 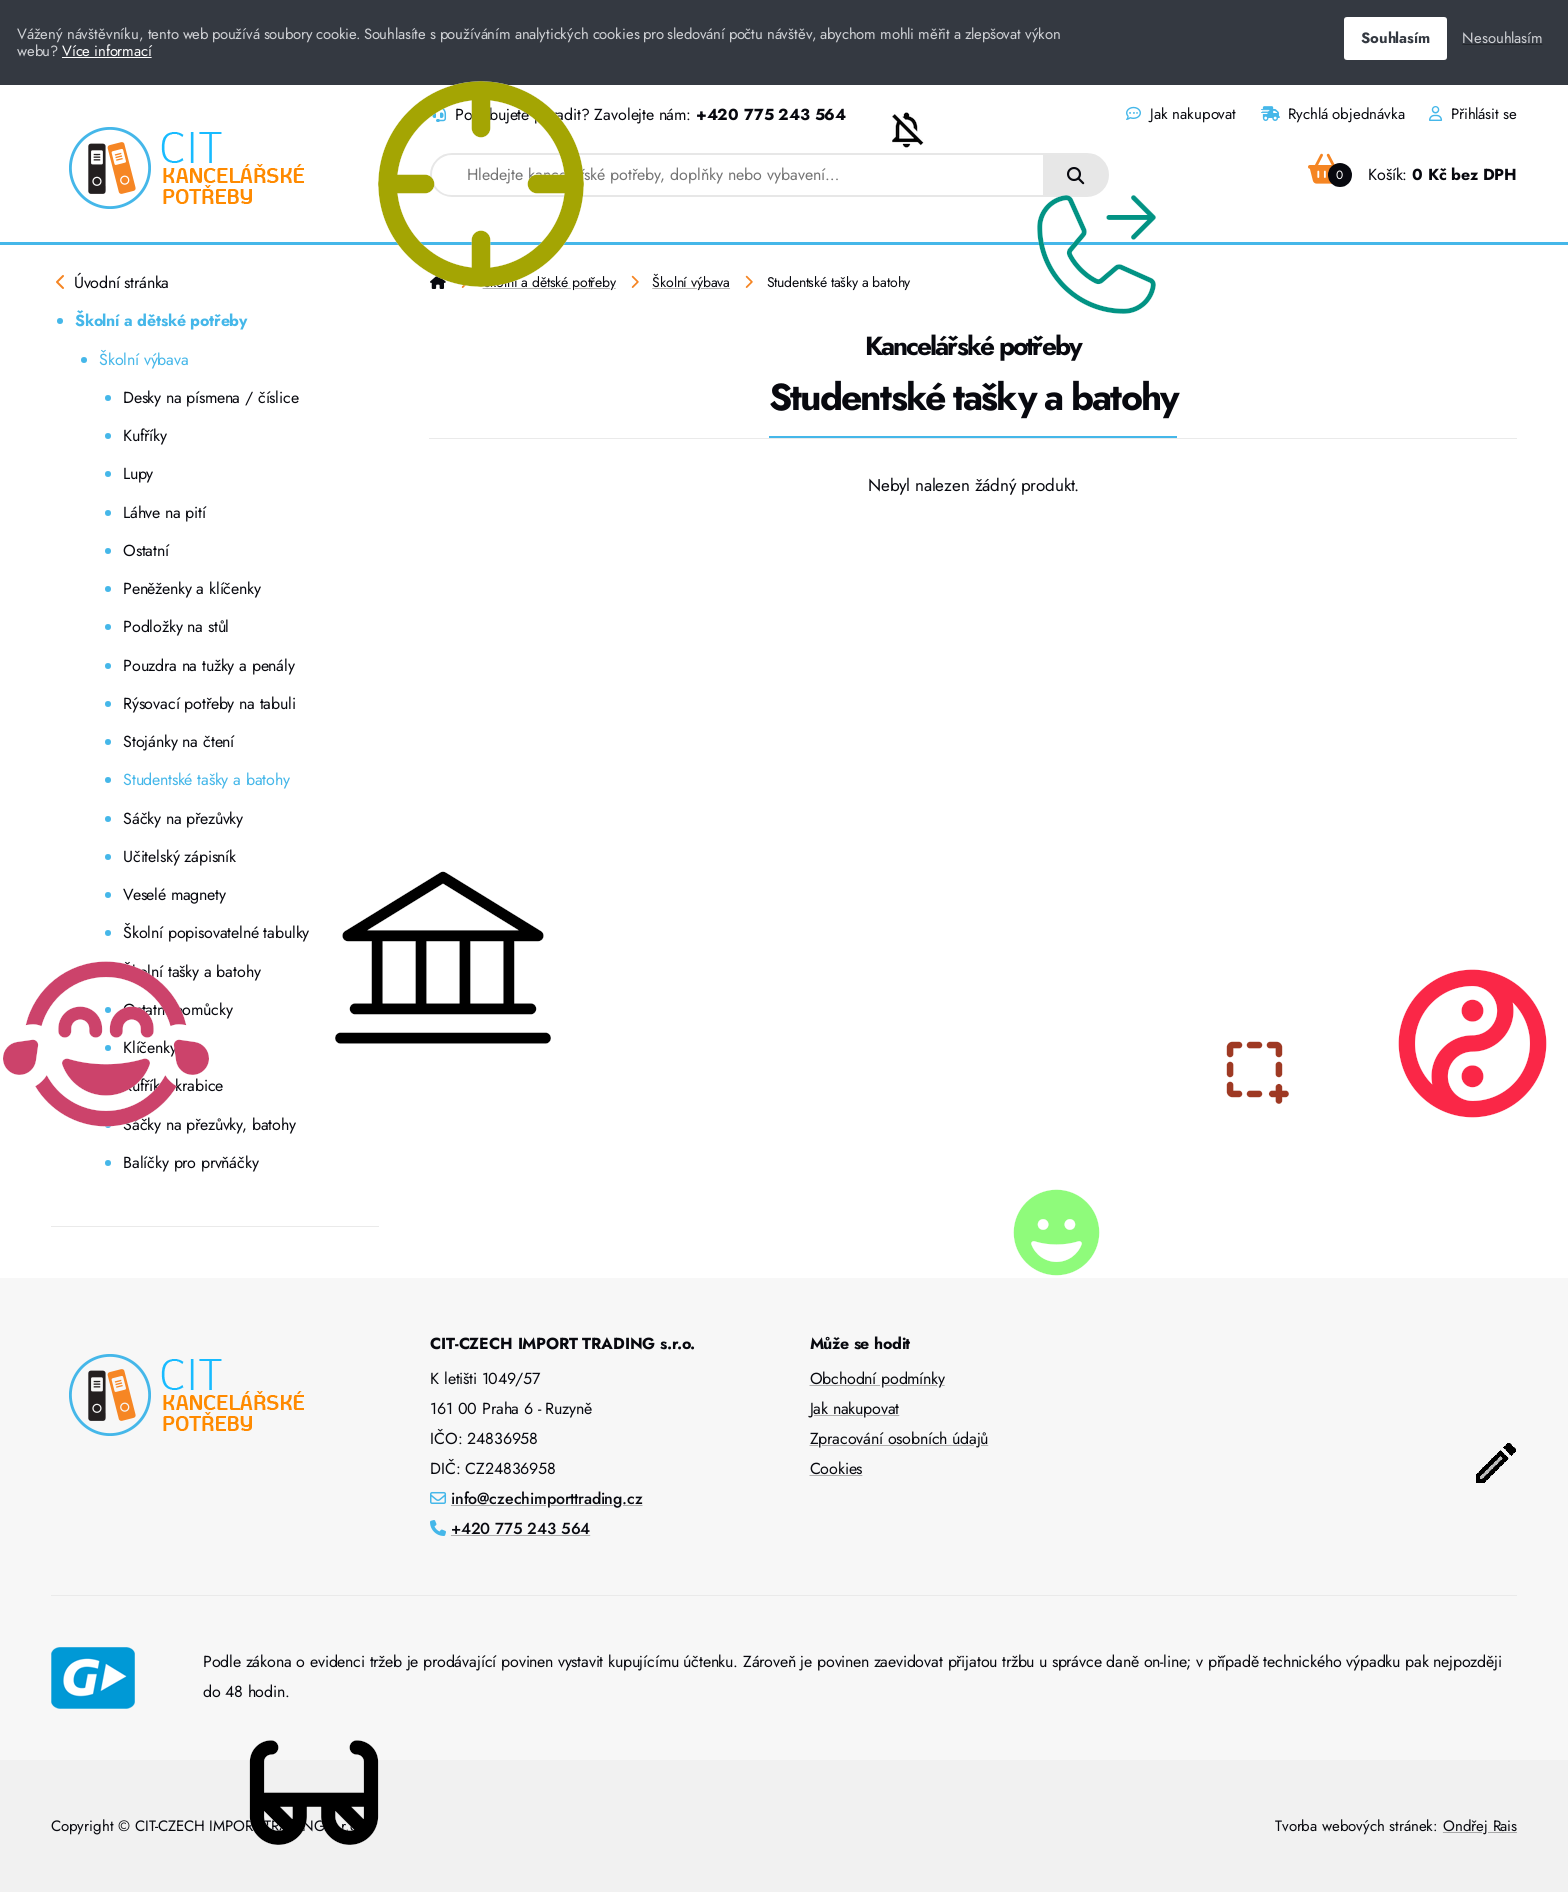 I want to click on react with a laughing emoji, so click(x=106, y=1044).